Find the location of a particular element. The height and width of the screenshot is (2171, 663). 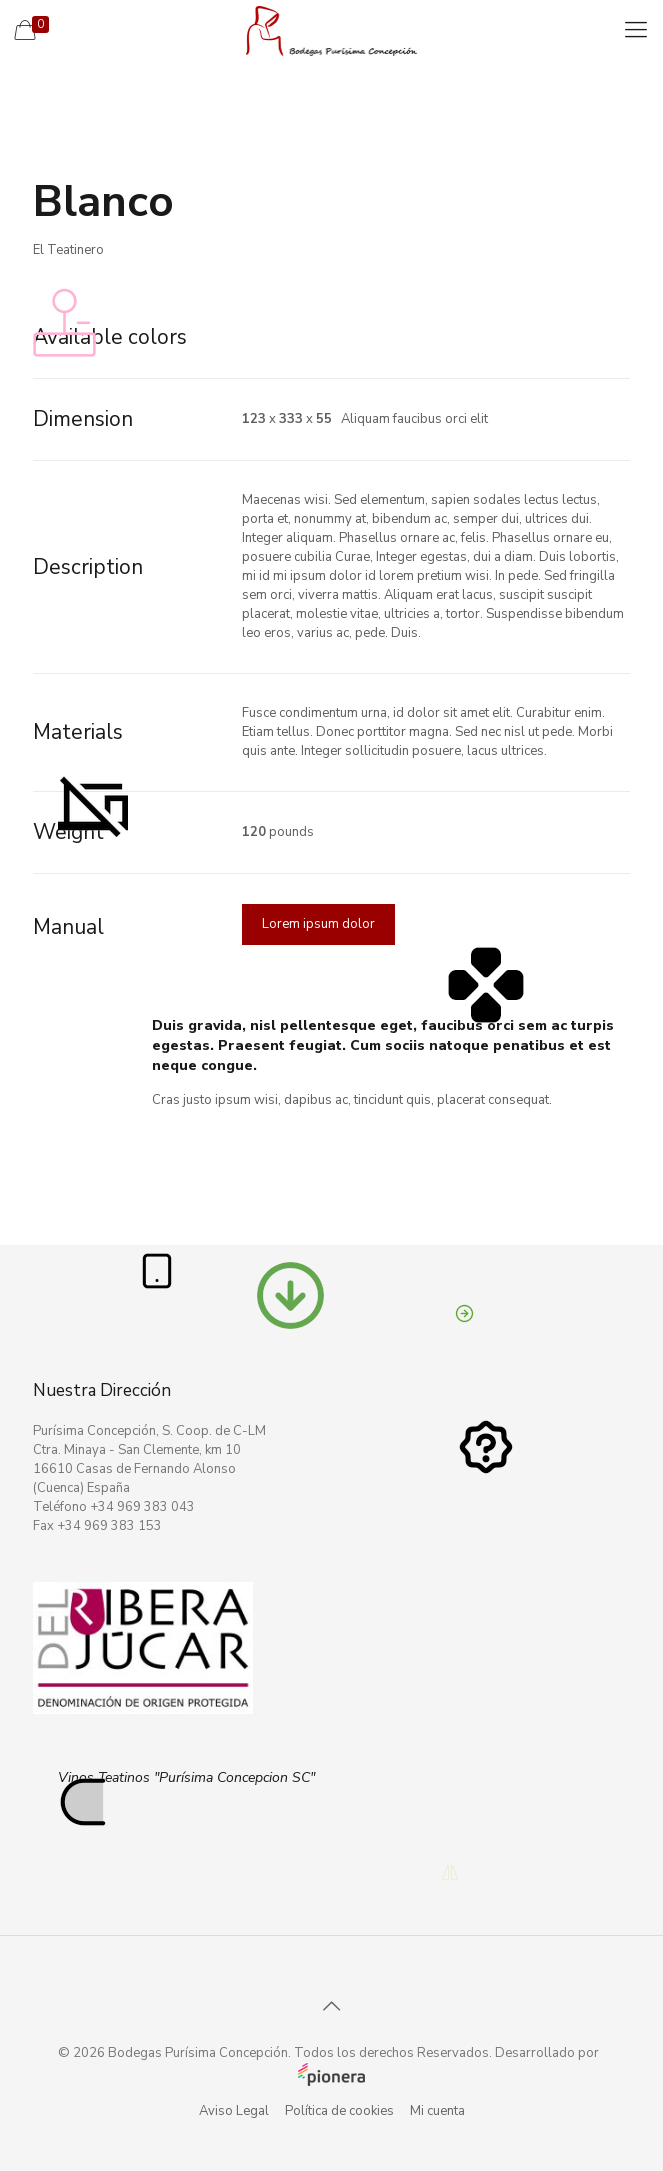

proceed to the next step is located at coordinates (464, 1313).